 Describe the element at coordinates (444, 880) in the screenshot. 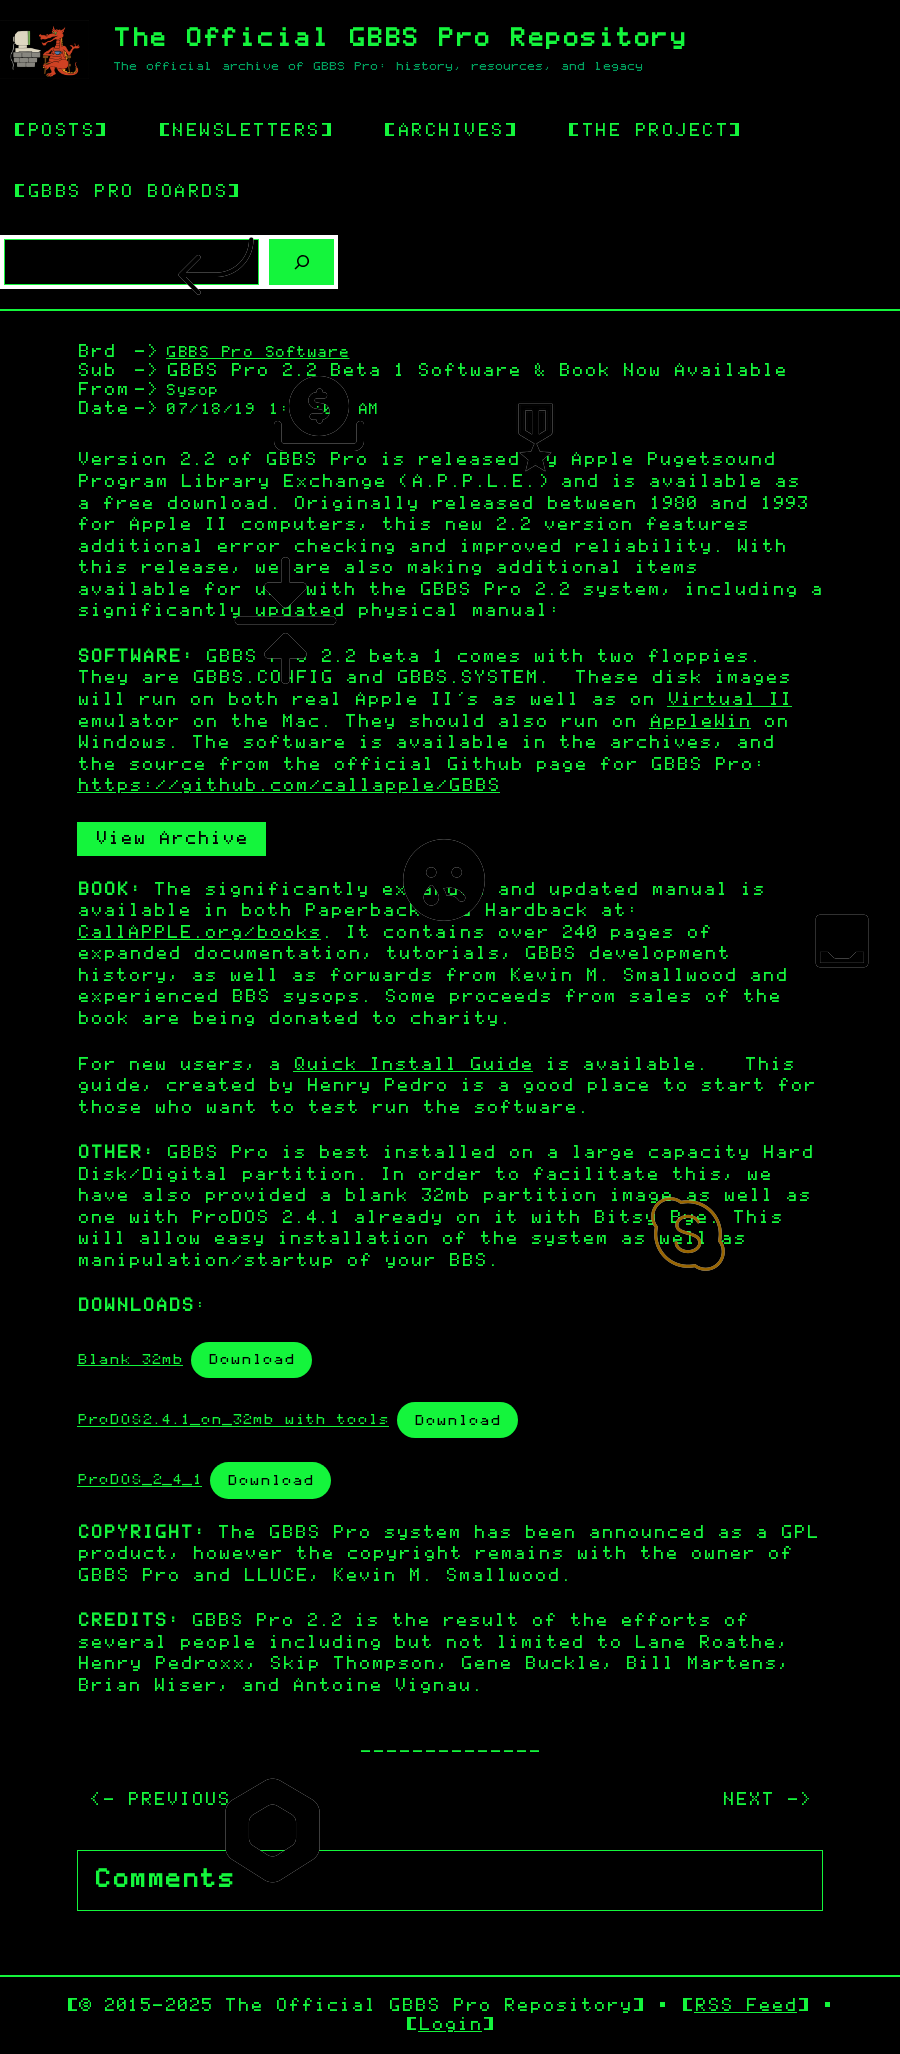

I see `indicates an error or something went wrong` at that location.